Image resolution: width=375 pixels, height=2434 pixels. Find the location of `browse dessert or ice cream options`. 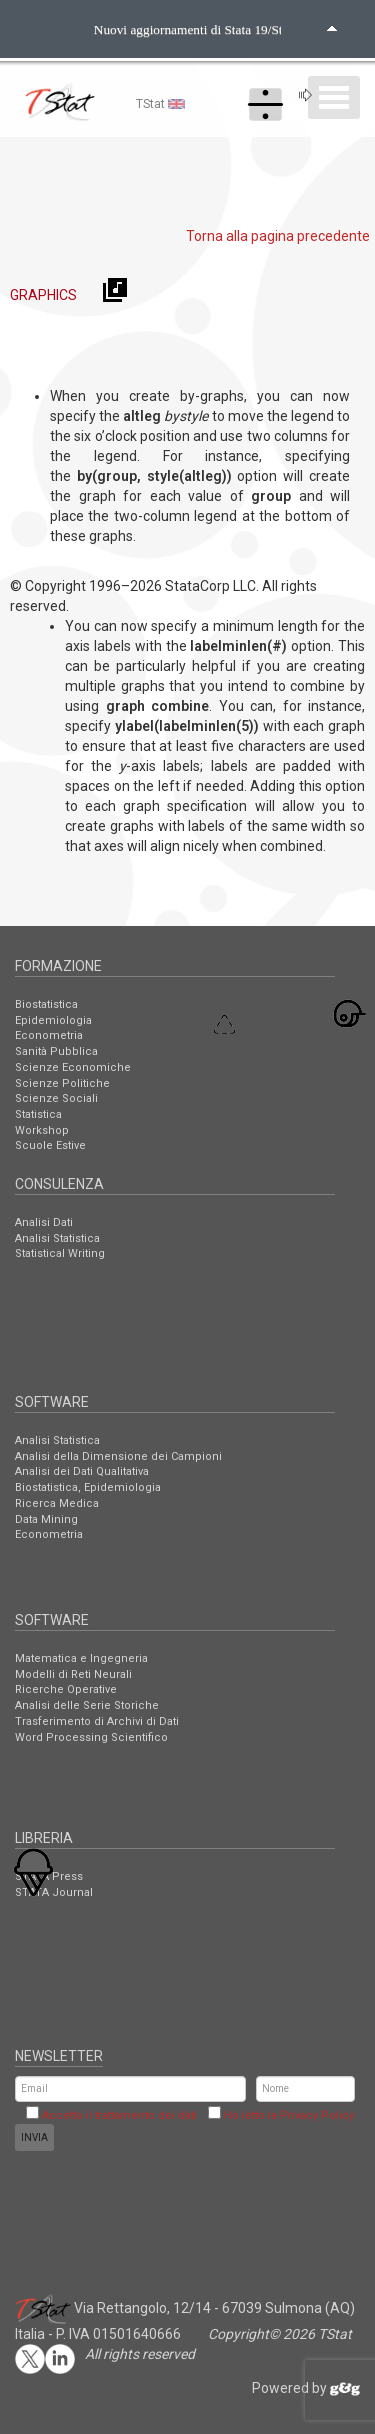

browse dessert or ice cream options is located at coordinates (33, 1871).